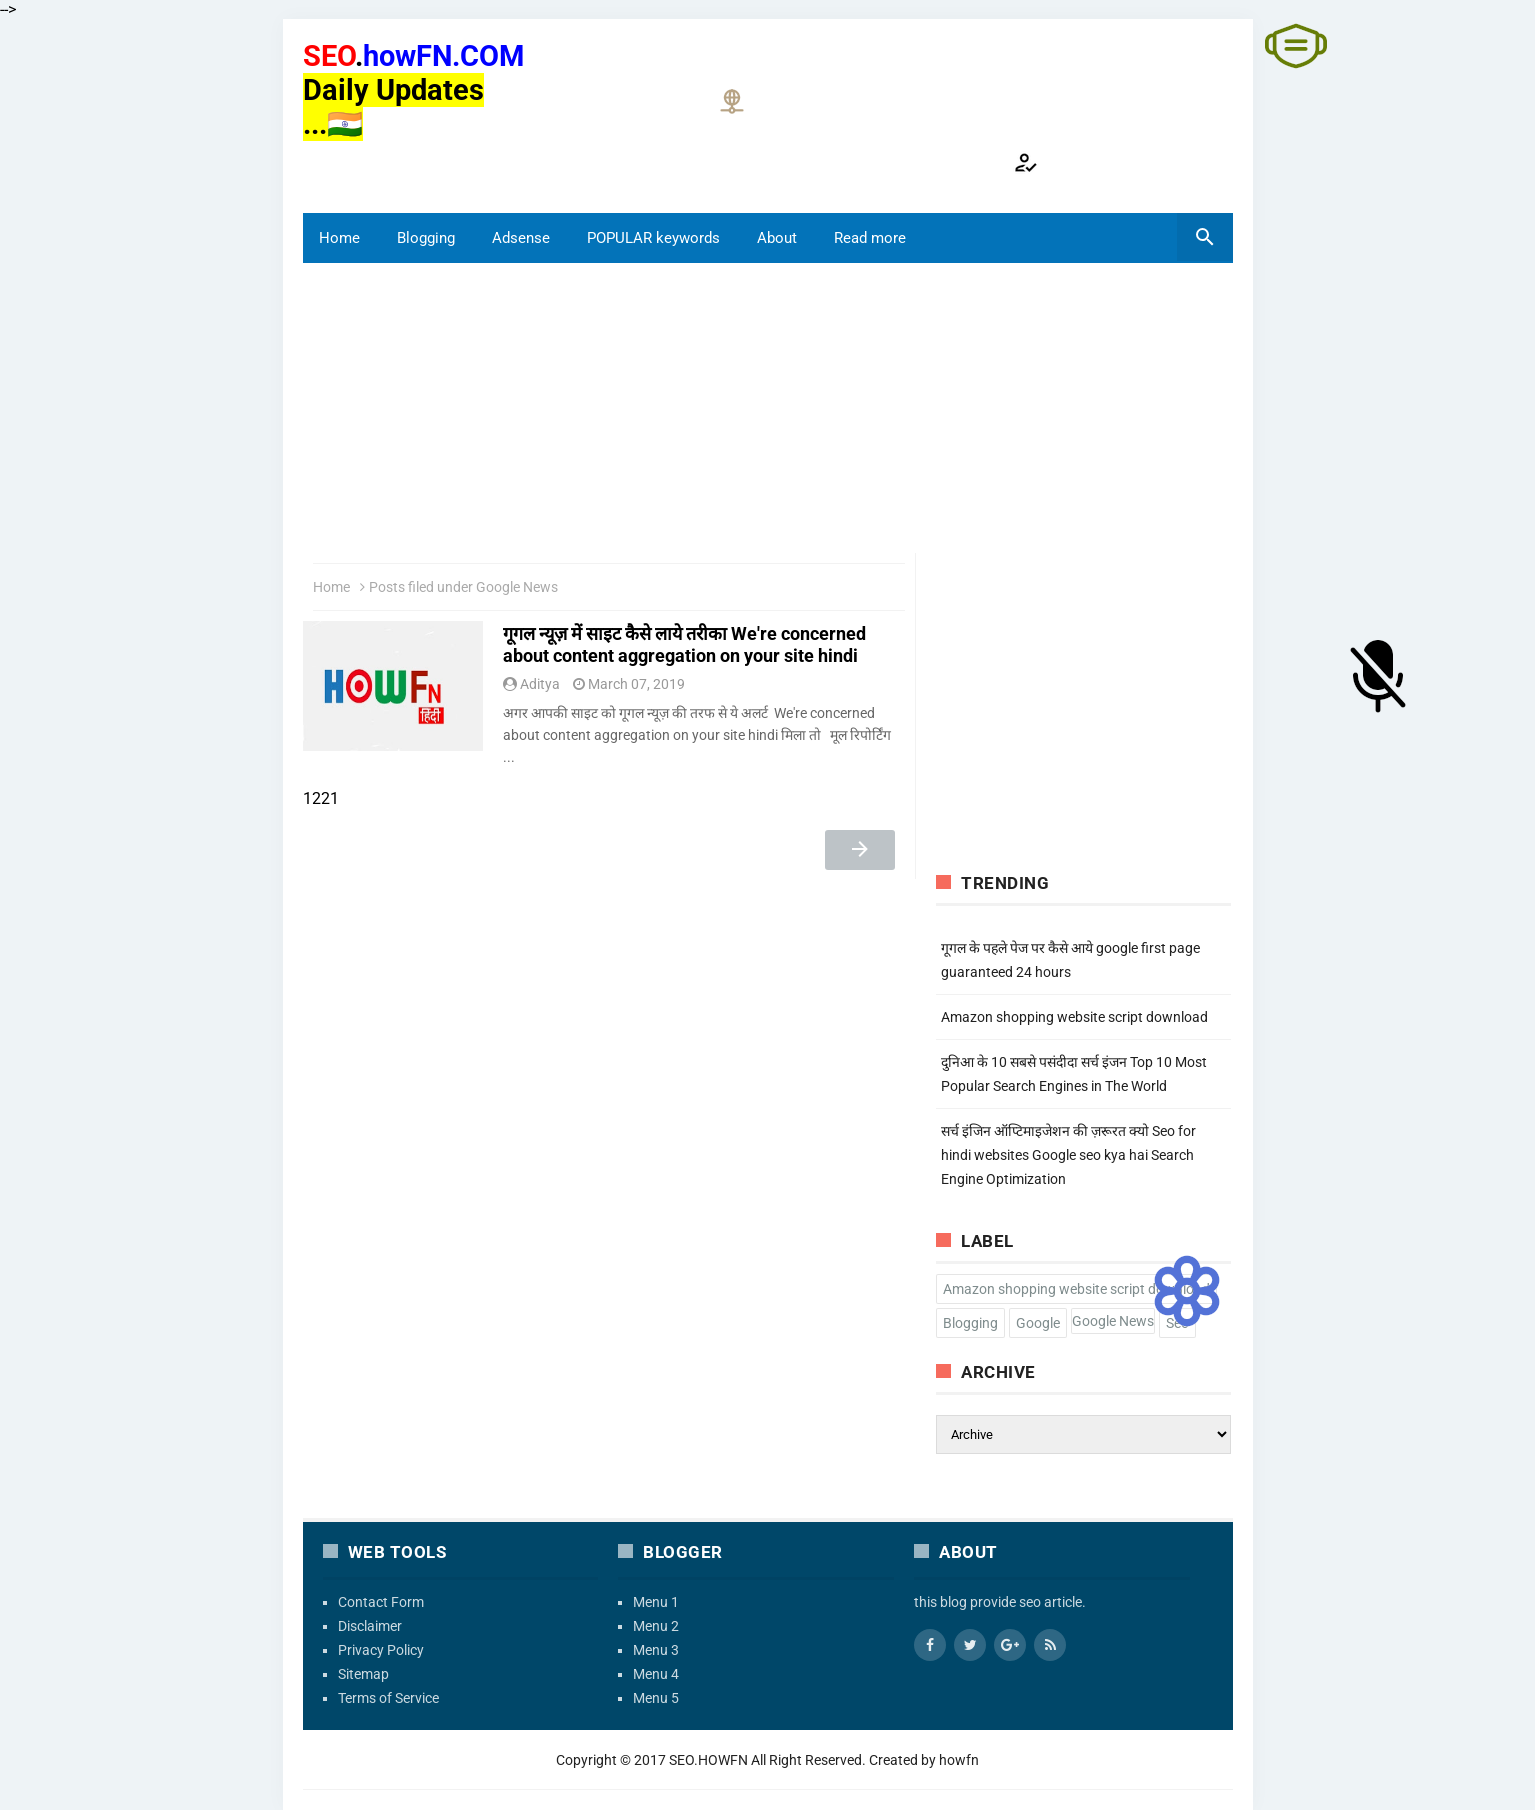 This screenshot has width=1535, height=1810. What do you see at coordinates (1187, 1291) in the screenshot?
I see `access garden or plant-related features` at bounding box center [1187, 1291].